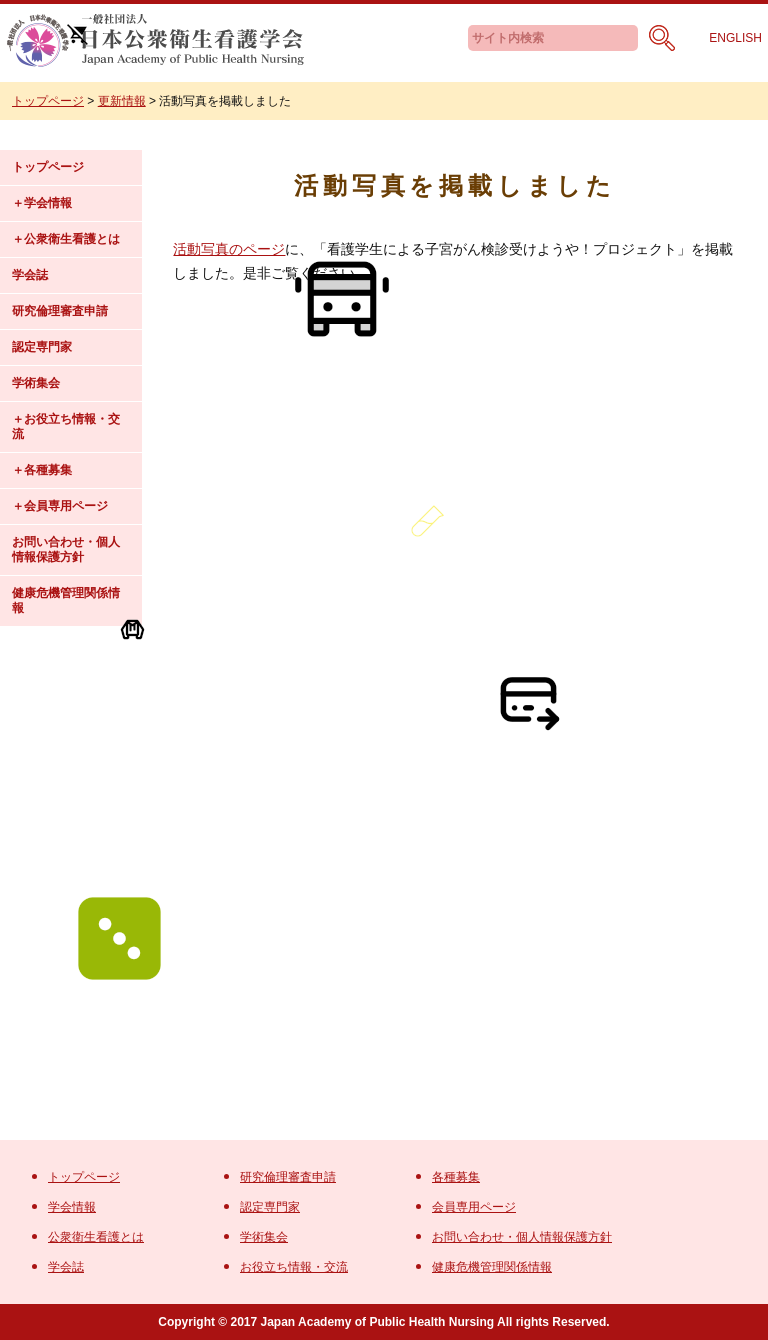 The image size is (768, 1340). I want to click on remove item from shopping cart, so click(78, 34).